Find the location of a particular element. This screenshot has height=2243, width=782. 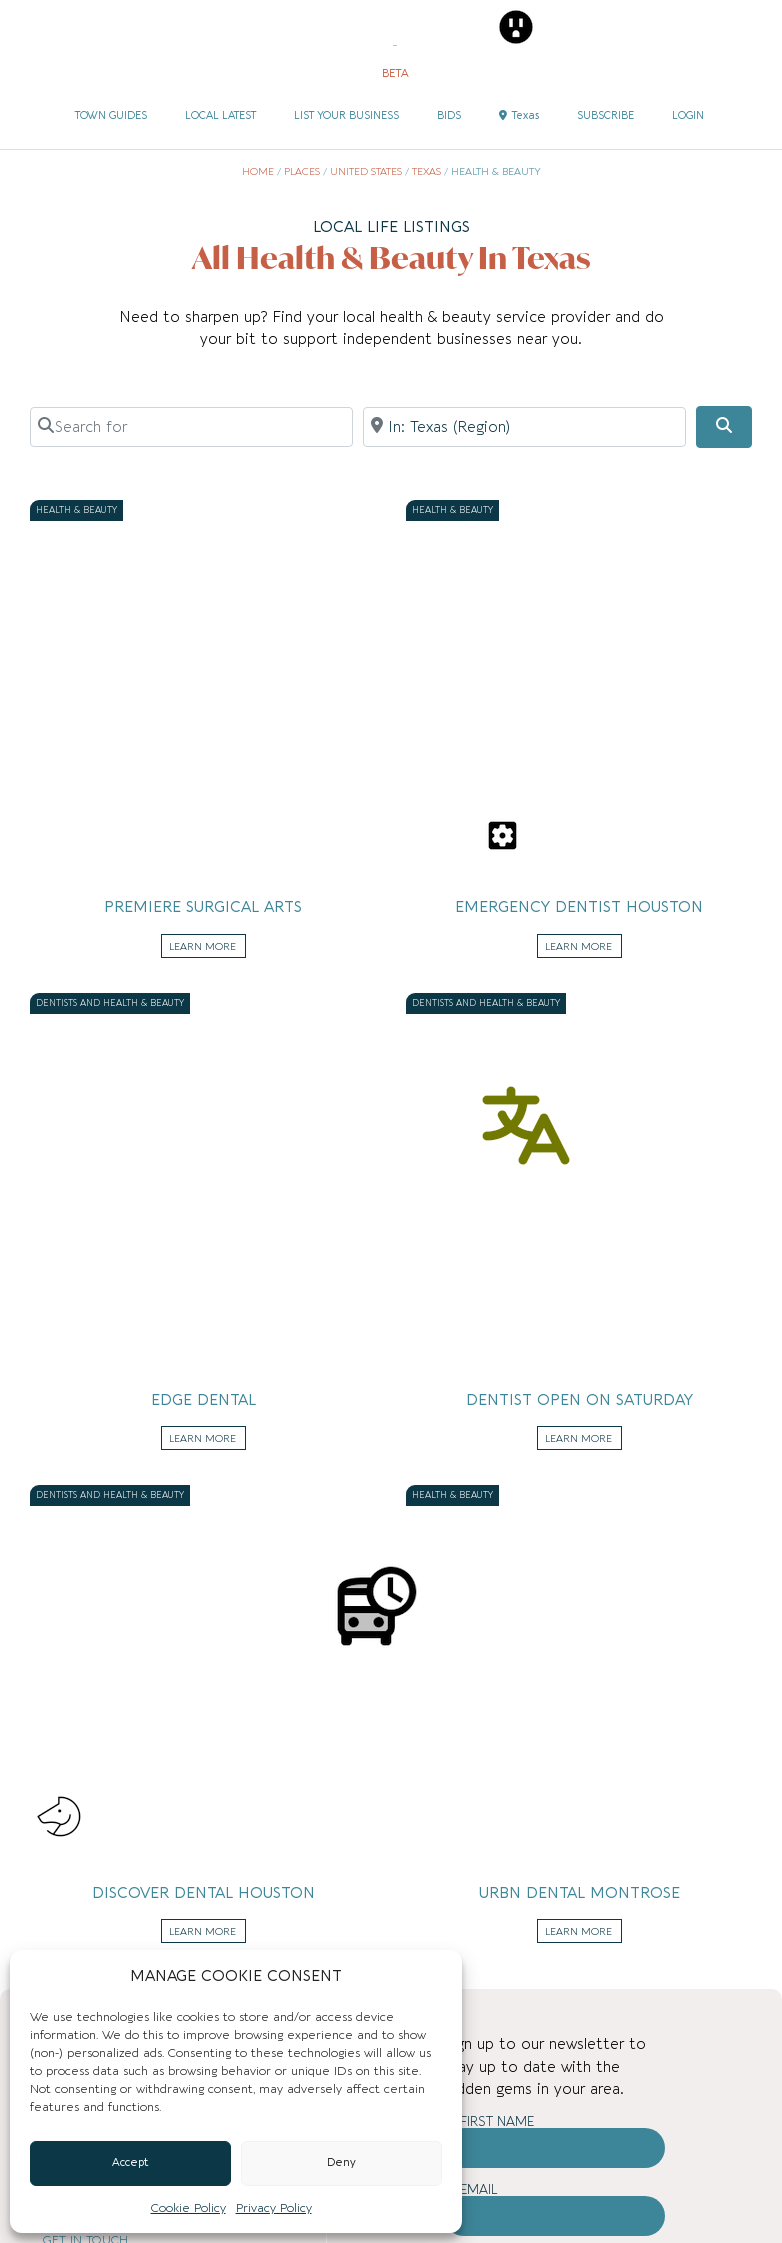

access equestrian or horse-related features is located at coordinates (60, 1816).